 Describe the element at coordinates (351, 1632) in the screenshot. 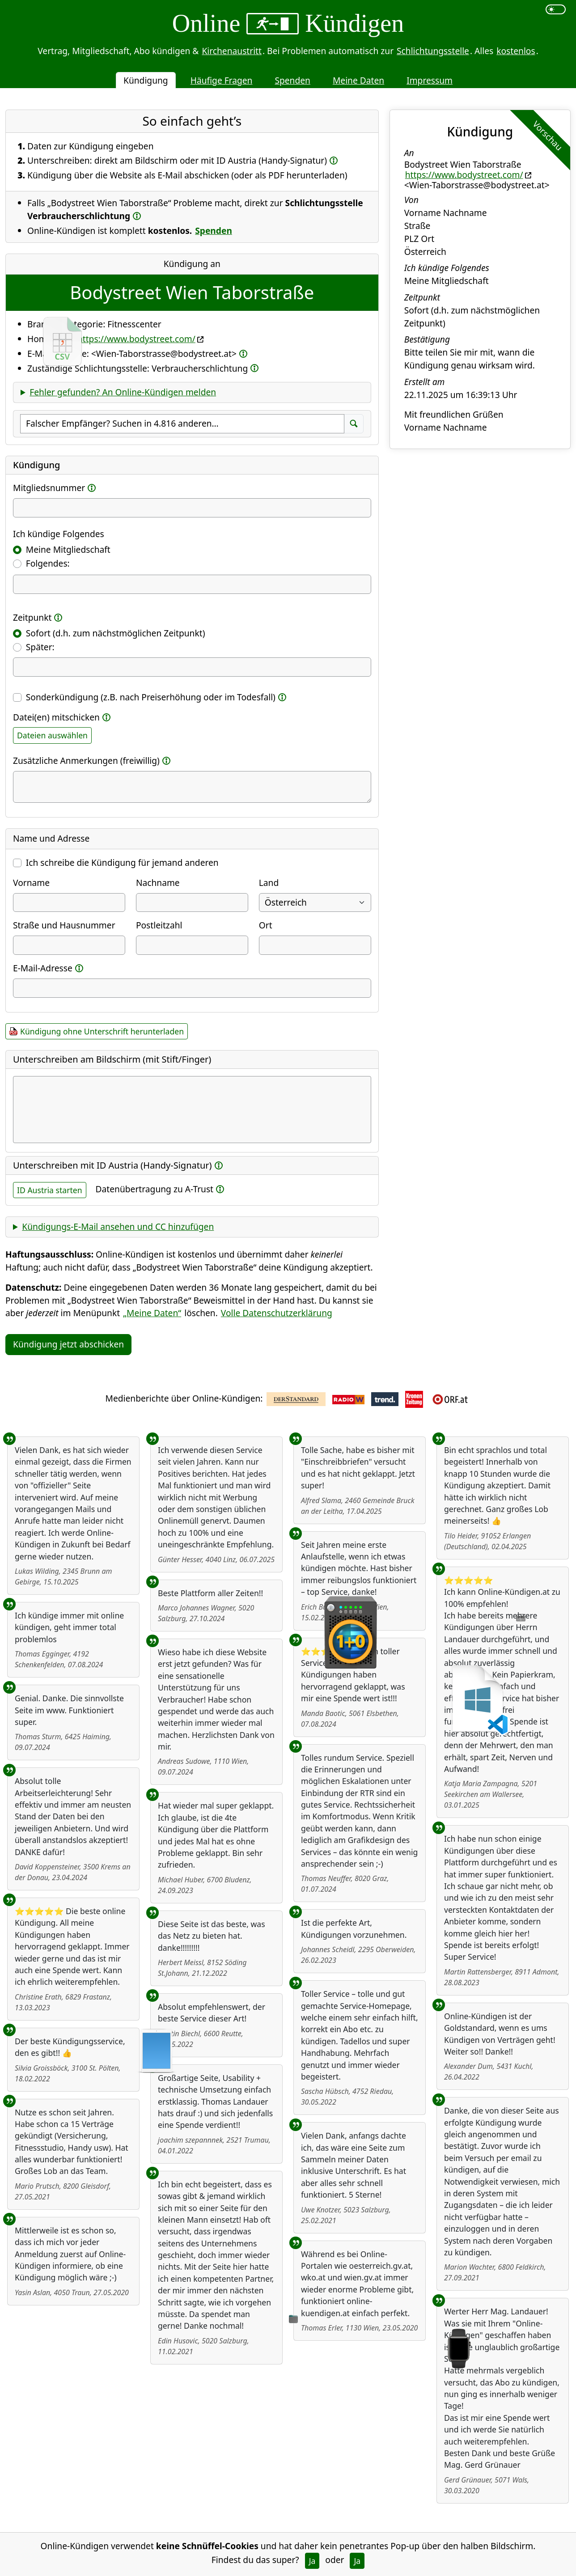

I see `access RAID 10 storage configuration settings` at that location.